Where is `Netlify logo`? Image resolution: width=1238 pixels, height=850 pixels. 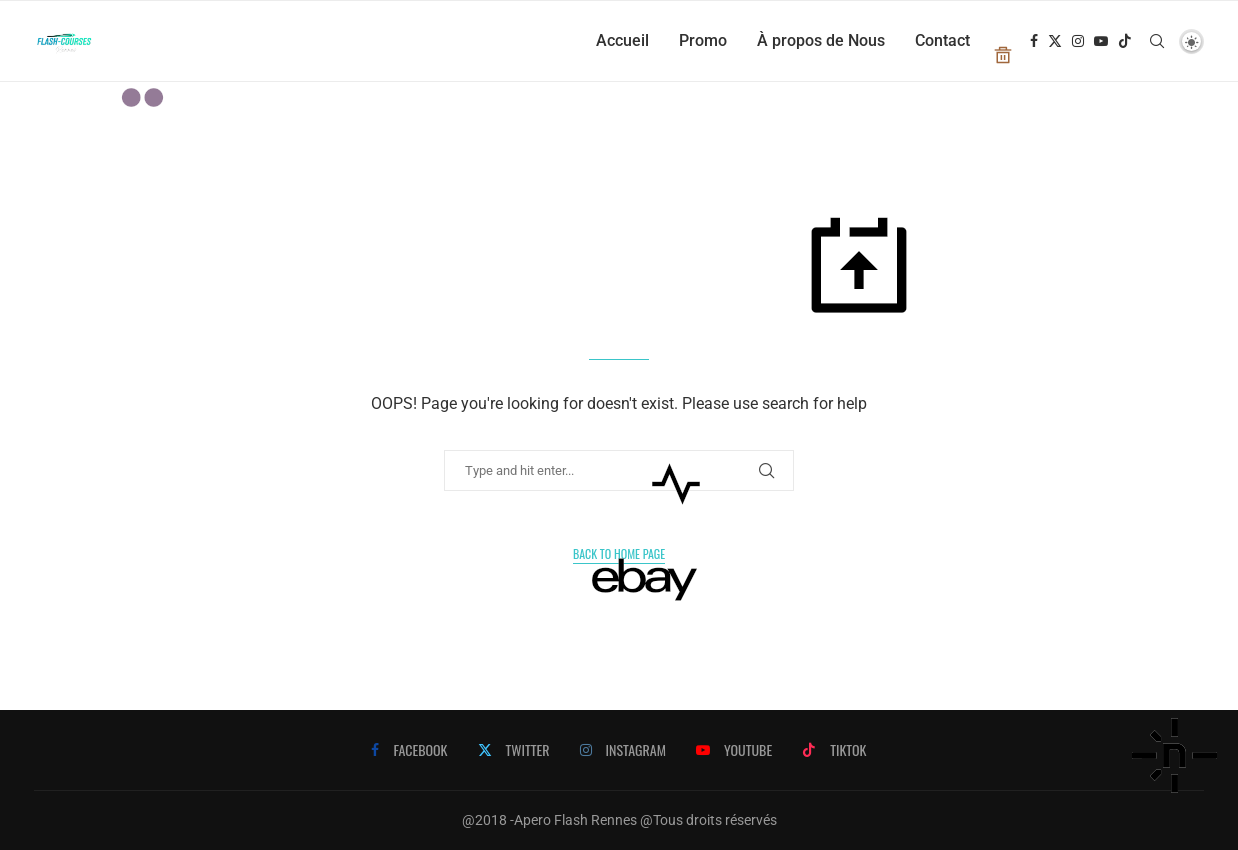 Netlify logo is located at coordinates (1174, 755).